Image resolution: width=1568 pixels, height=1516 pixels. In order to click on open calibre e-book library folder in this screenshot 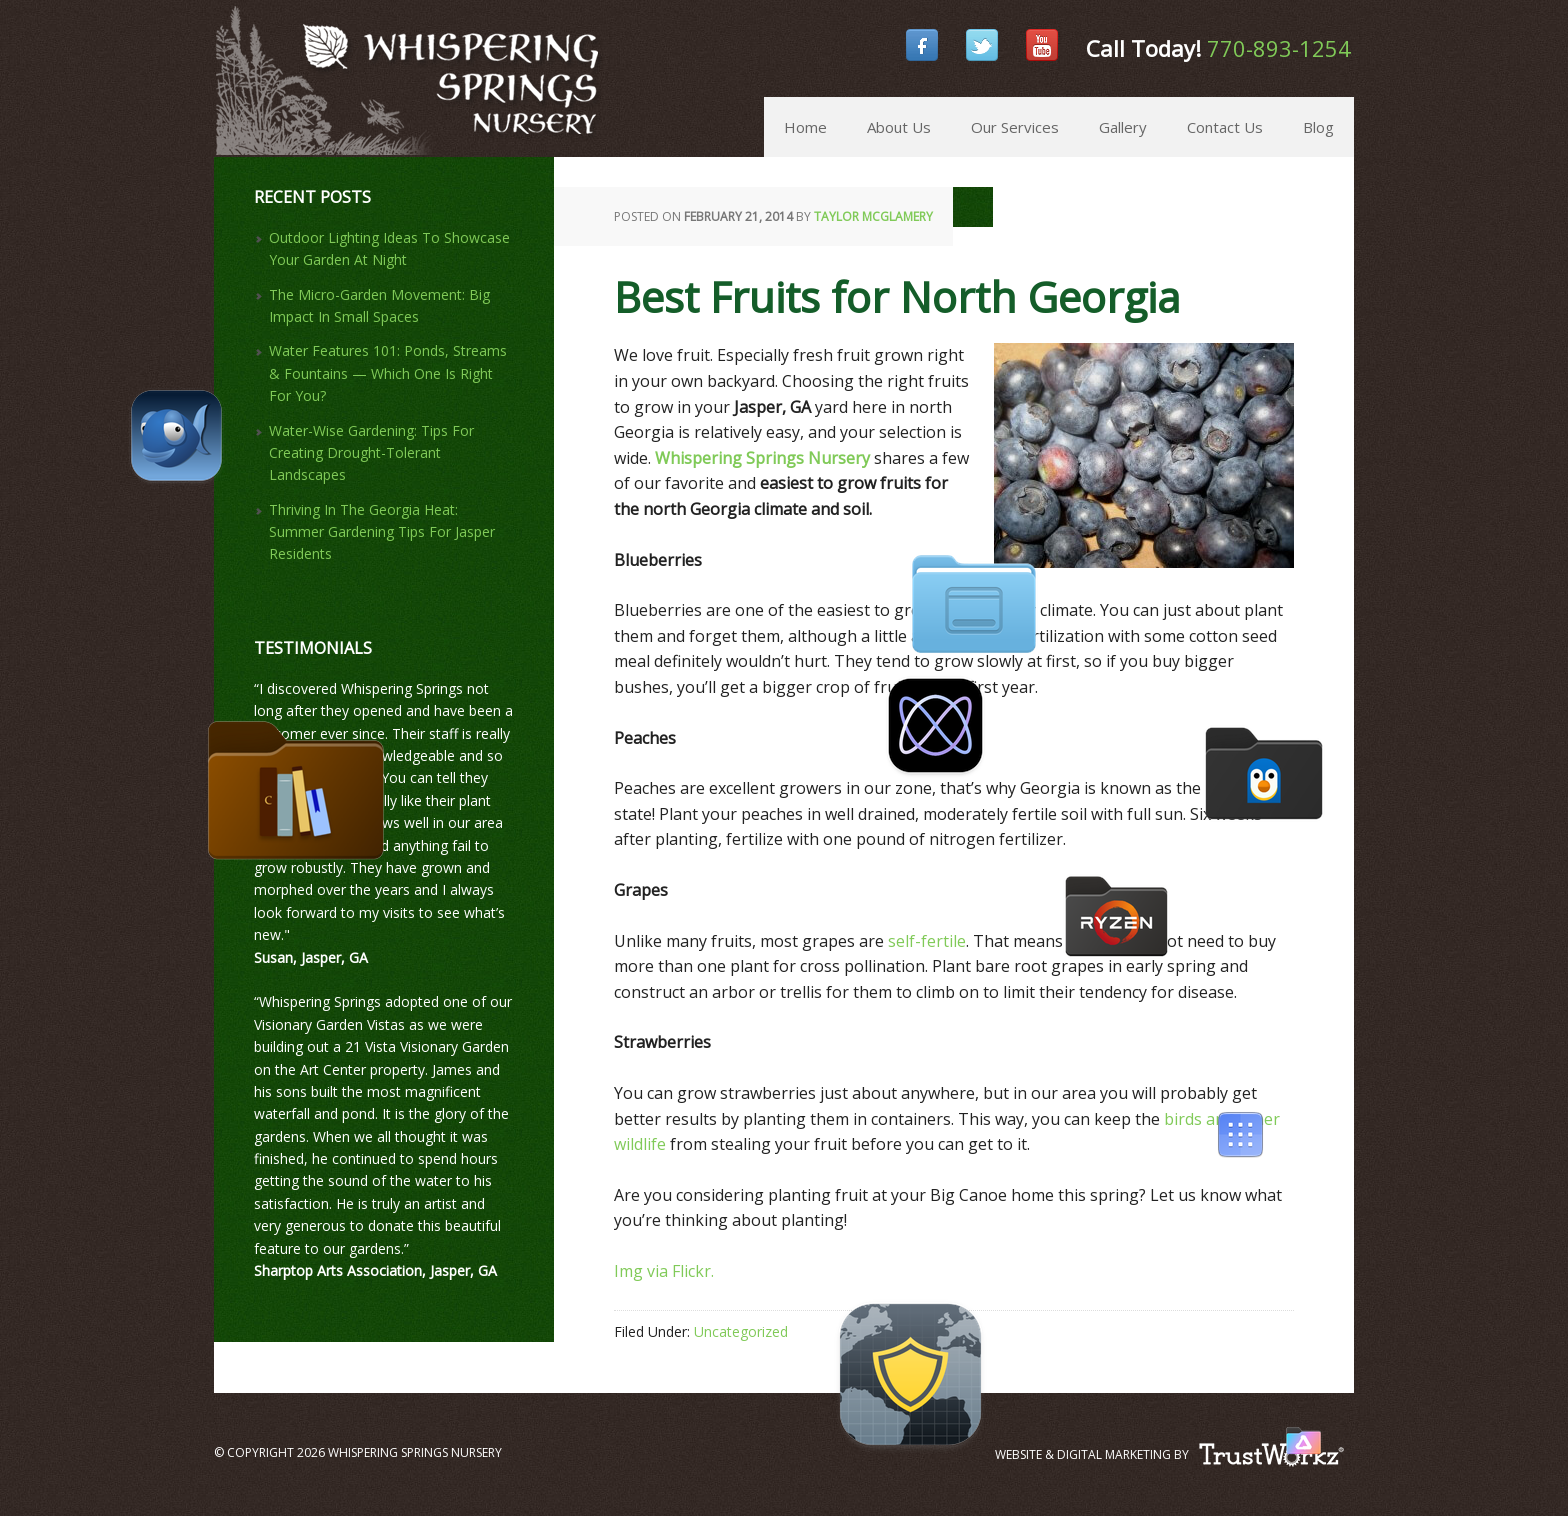, I will do `click(295, 795)`.